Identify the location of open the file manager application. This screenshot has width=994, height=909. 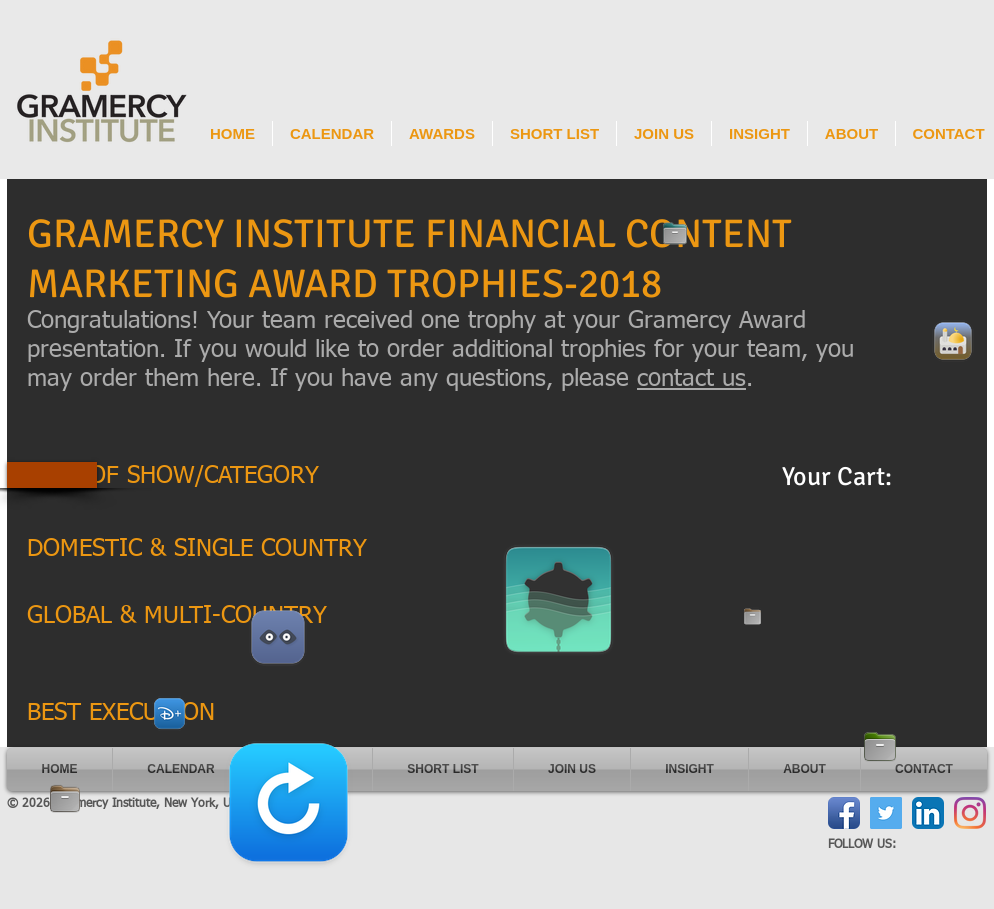
(752, 616).